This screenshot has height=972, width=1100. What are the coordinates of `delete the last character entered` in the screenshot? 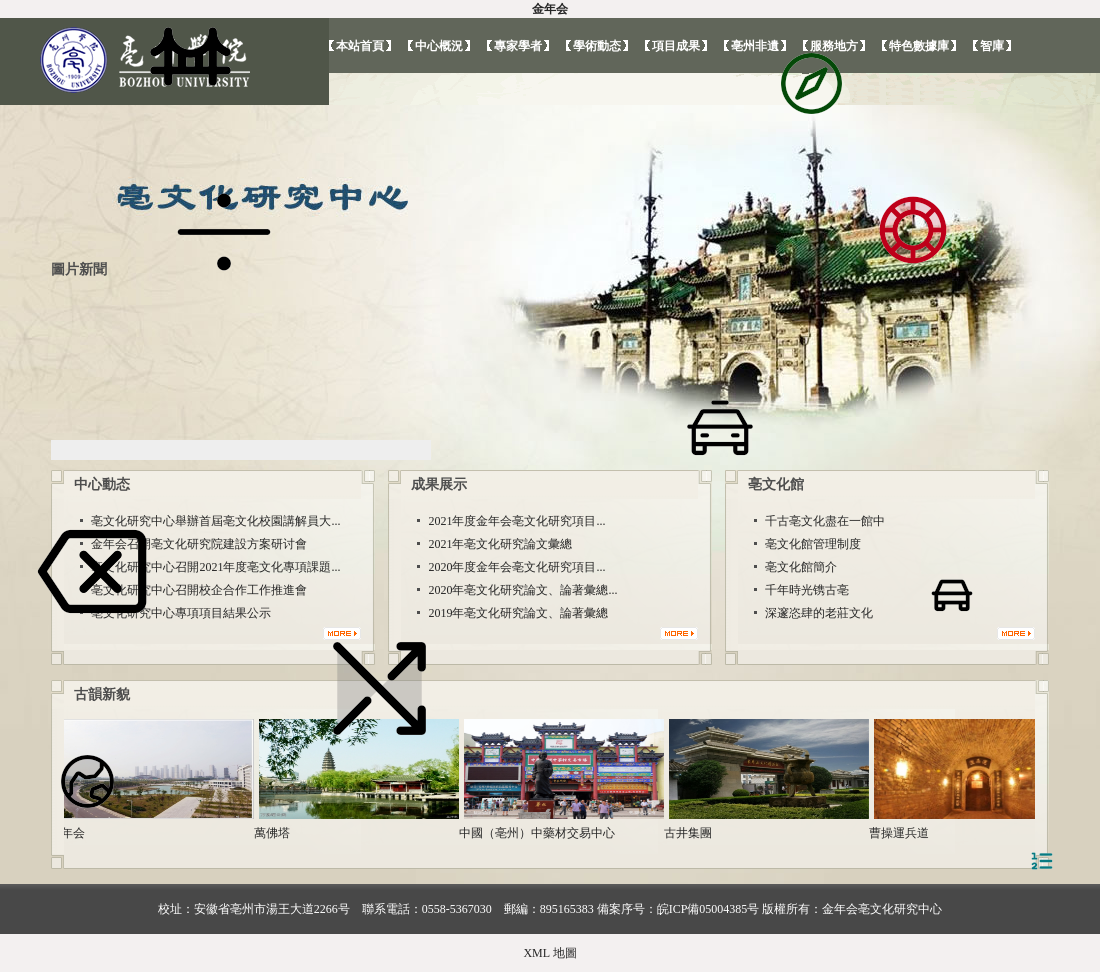 It's located at (96, 571).